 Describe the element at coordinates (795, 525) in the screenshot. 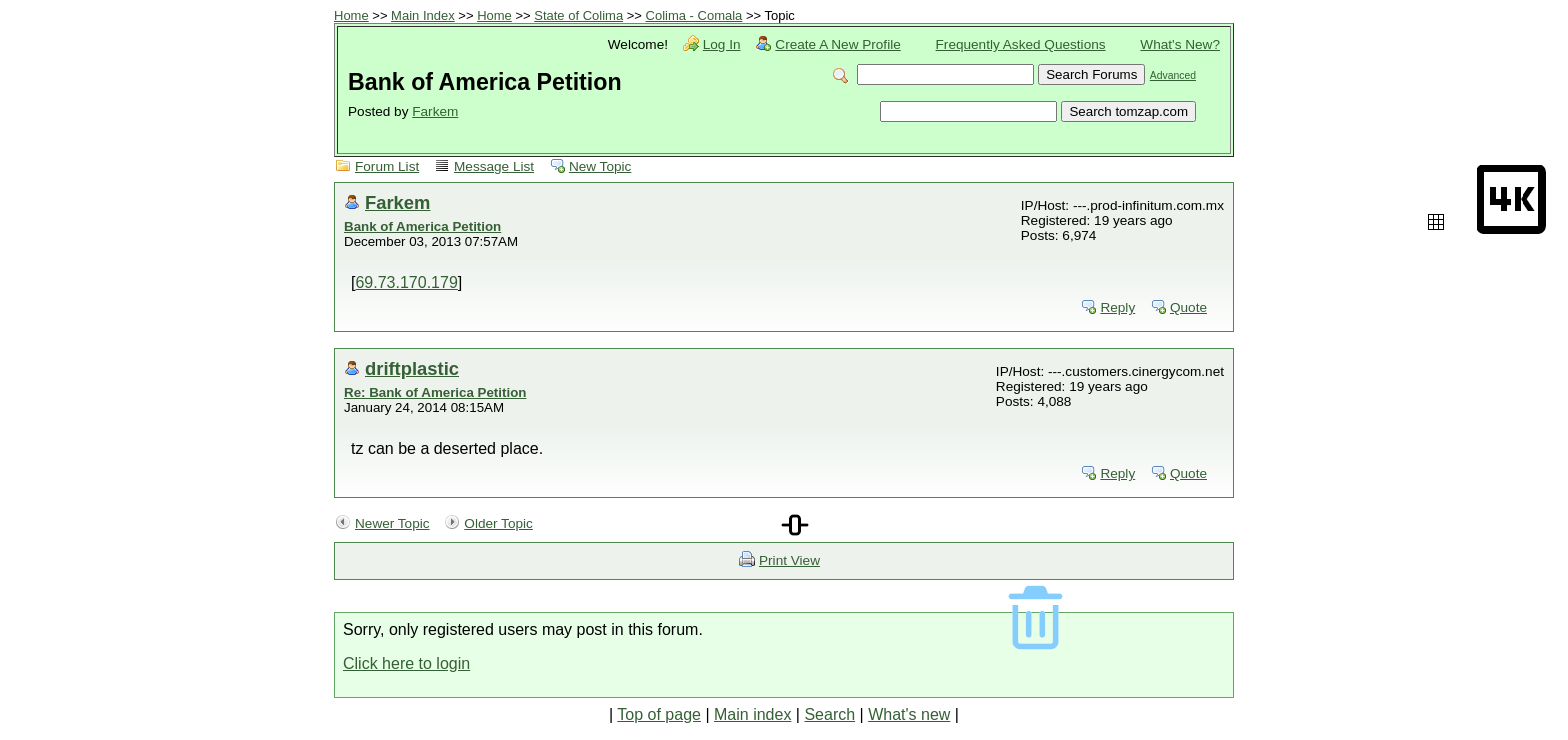

I see `align selected element to vertical center` at that location.